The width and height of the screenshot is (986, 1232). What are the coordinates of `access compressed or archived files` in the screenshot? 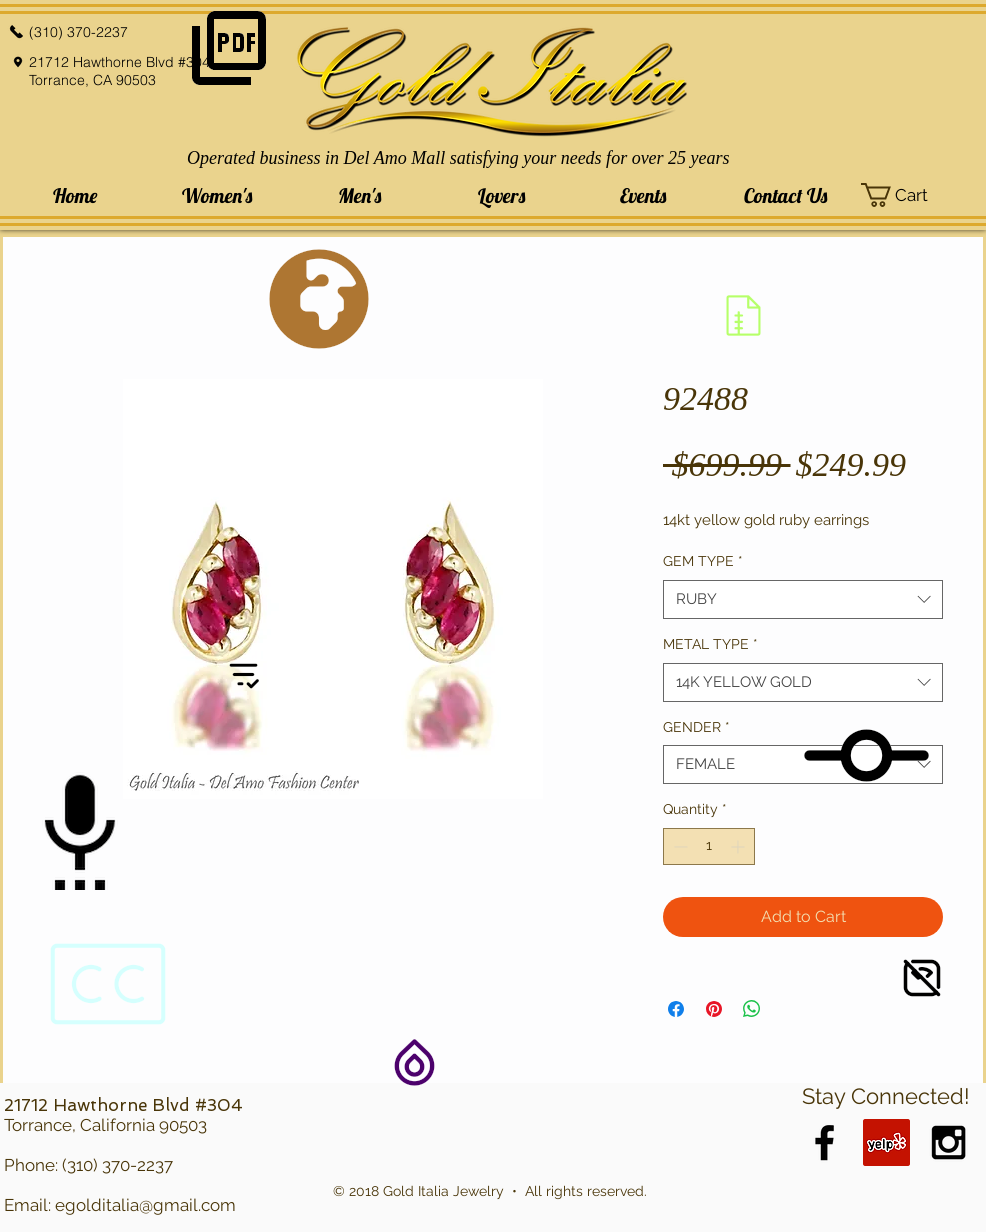 It's located at (743, 315).